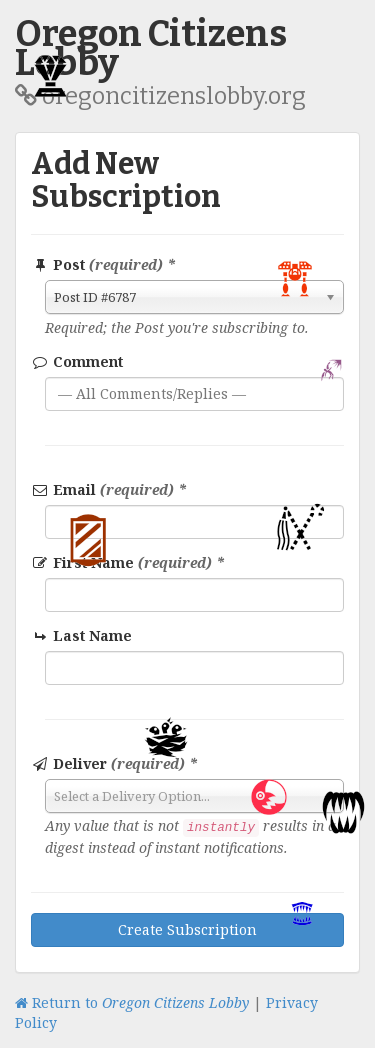 Image resolution: width=375 pixels, height=1048 pixels. Describe the element at coordinates (330, 370) in the screenshot. I see `mythological character or story element in a game` at that location.